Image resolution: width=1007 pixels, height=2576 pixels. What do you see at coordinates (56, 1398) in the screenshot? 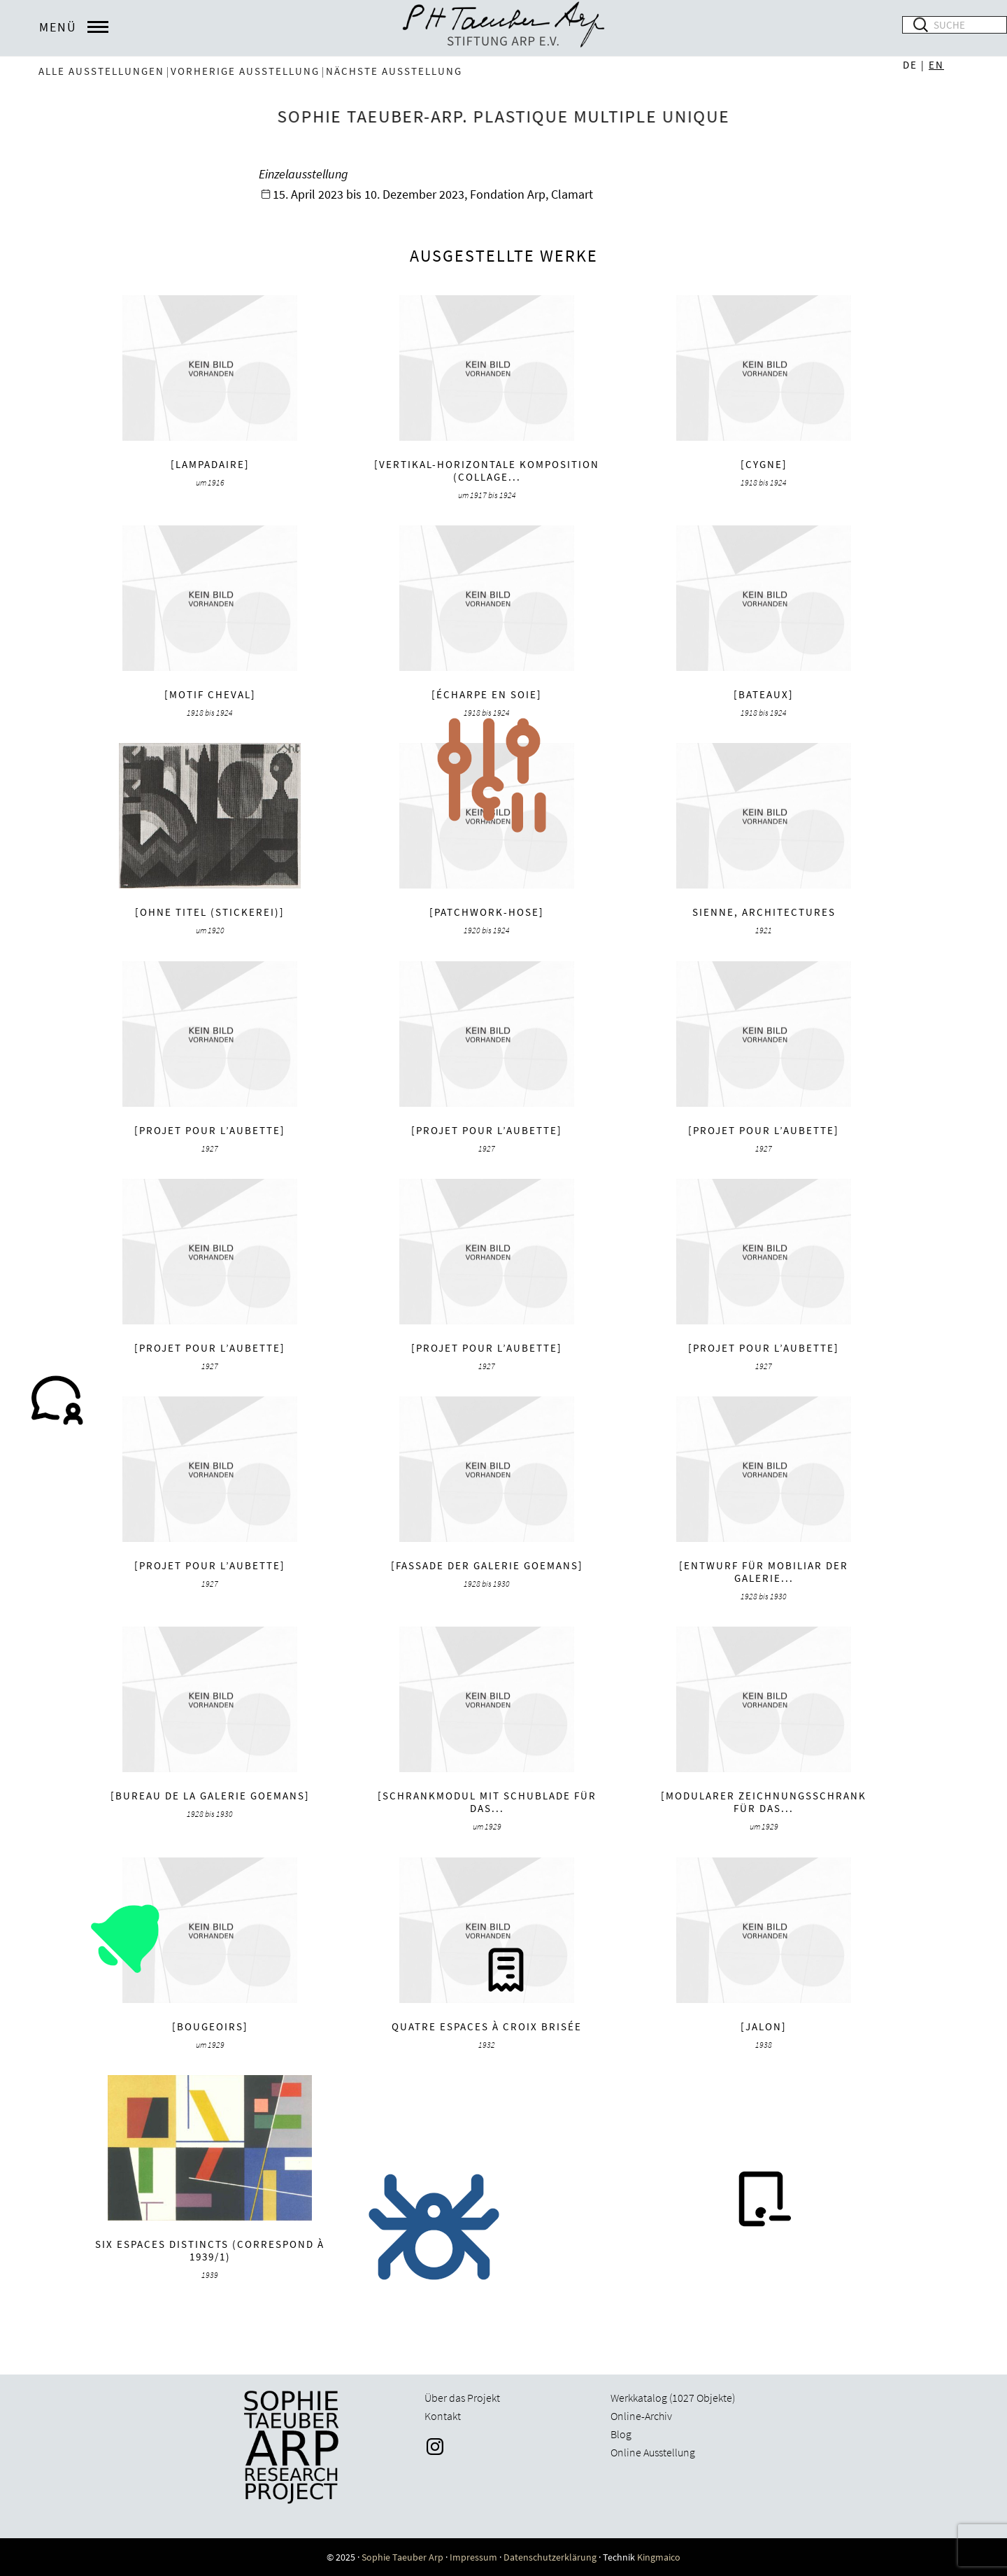
I see `view conversation with a specific contact` at bounding box center [56, 1398].